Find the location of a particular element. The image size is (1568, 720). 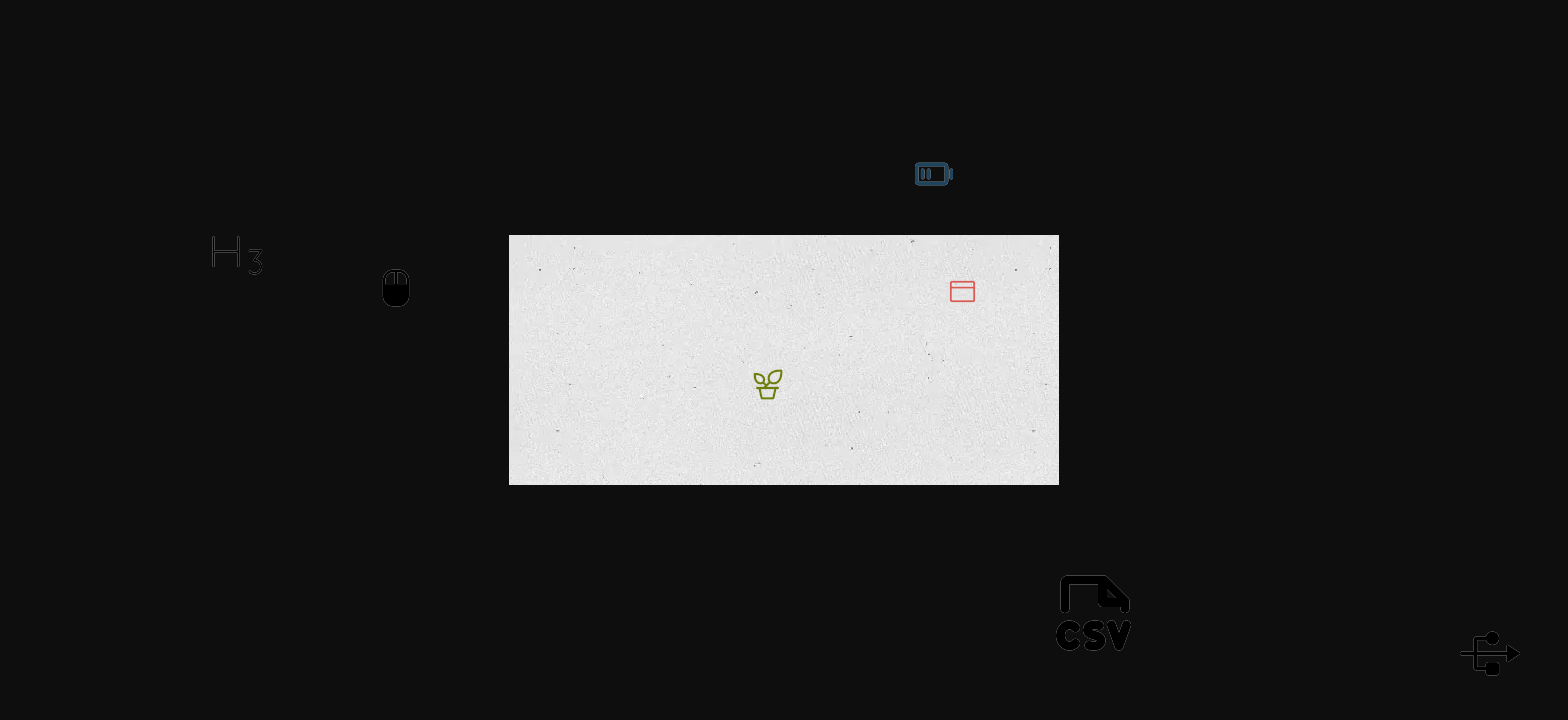

indicates medium battery level is located at coordinates (934, 174).